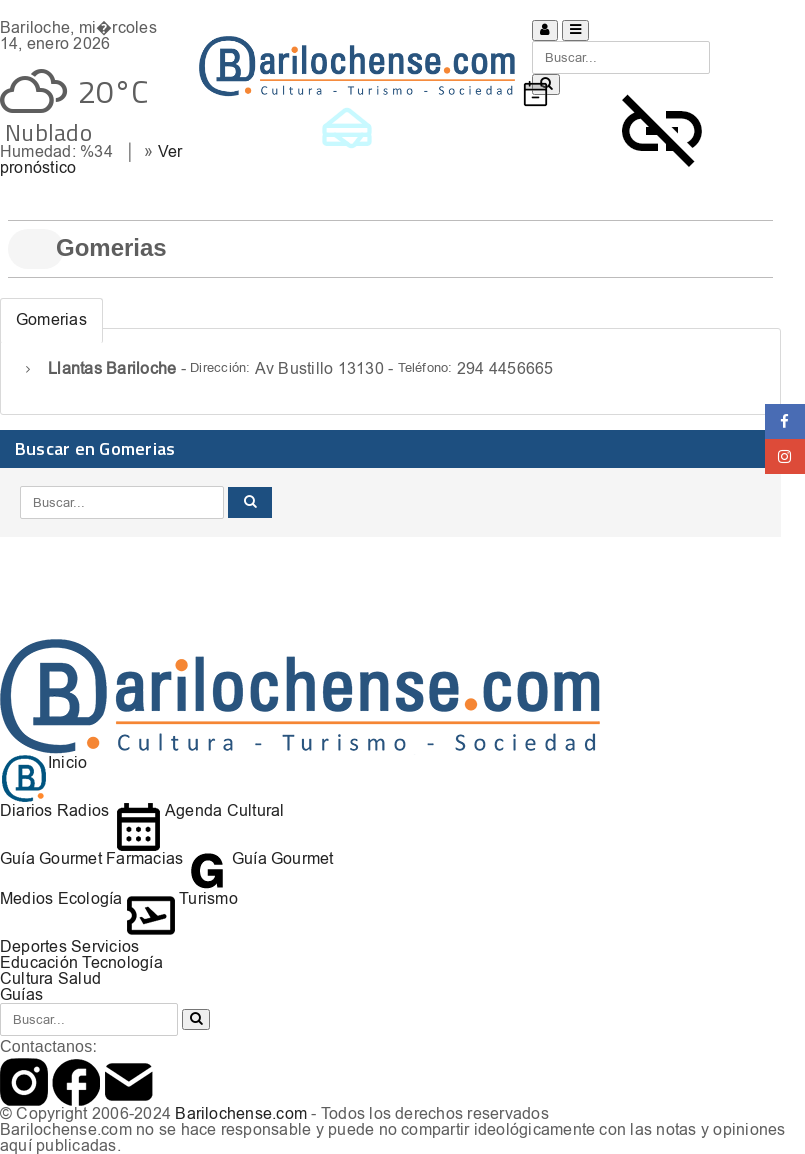  I want to click on access food or restaurant options, so click(347, 128).